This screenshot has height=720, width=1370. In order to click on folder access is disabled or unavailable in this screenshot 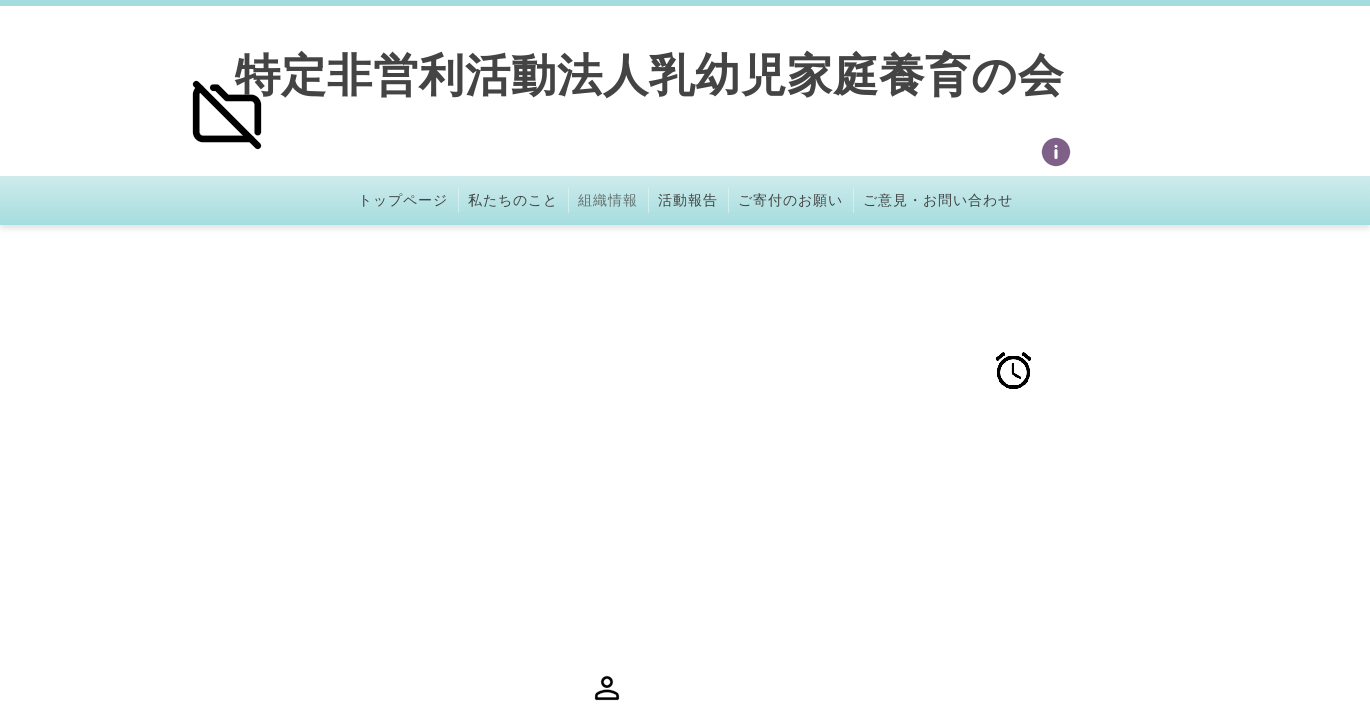, I will do `click(227, 115)`.